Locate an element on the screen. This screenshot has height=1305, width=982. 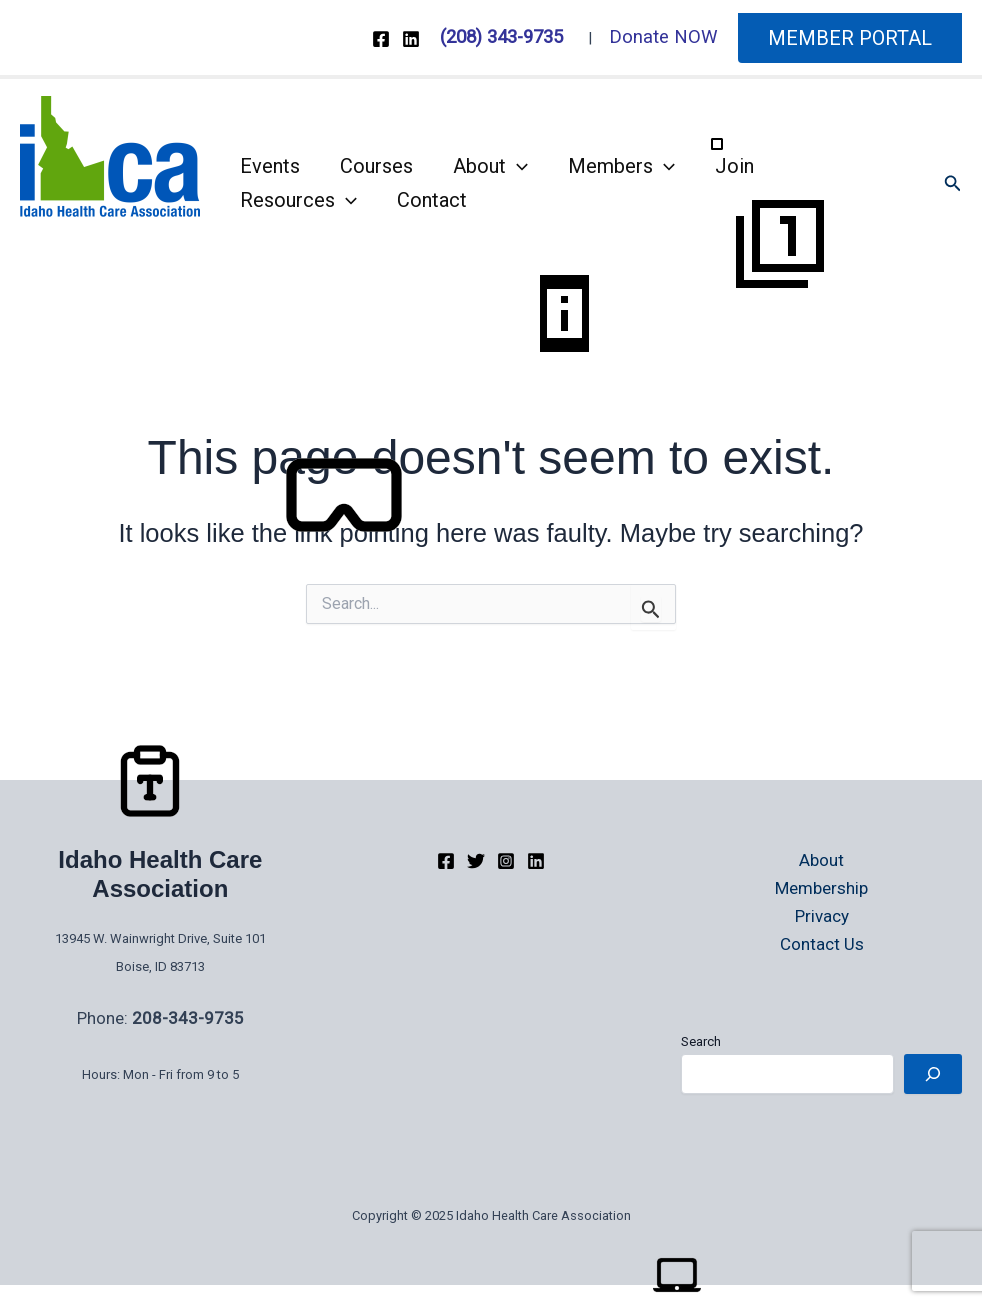
access virtual reality or VR mode is located at coordinates (344, 495).